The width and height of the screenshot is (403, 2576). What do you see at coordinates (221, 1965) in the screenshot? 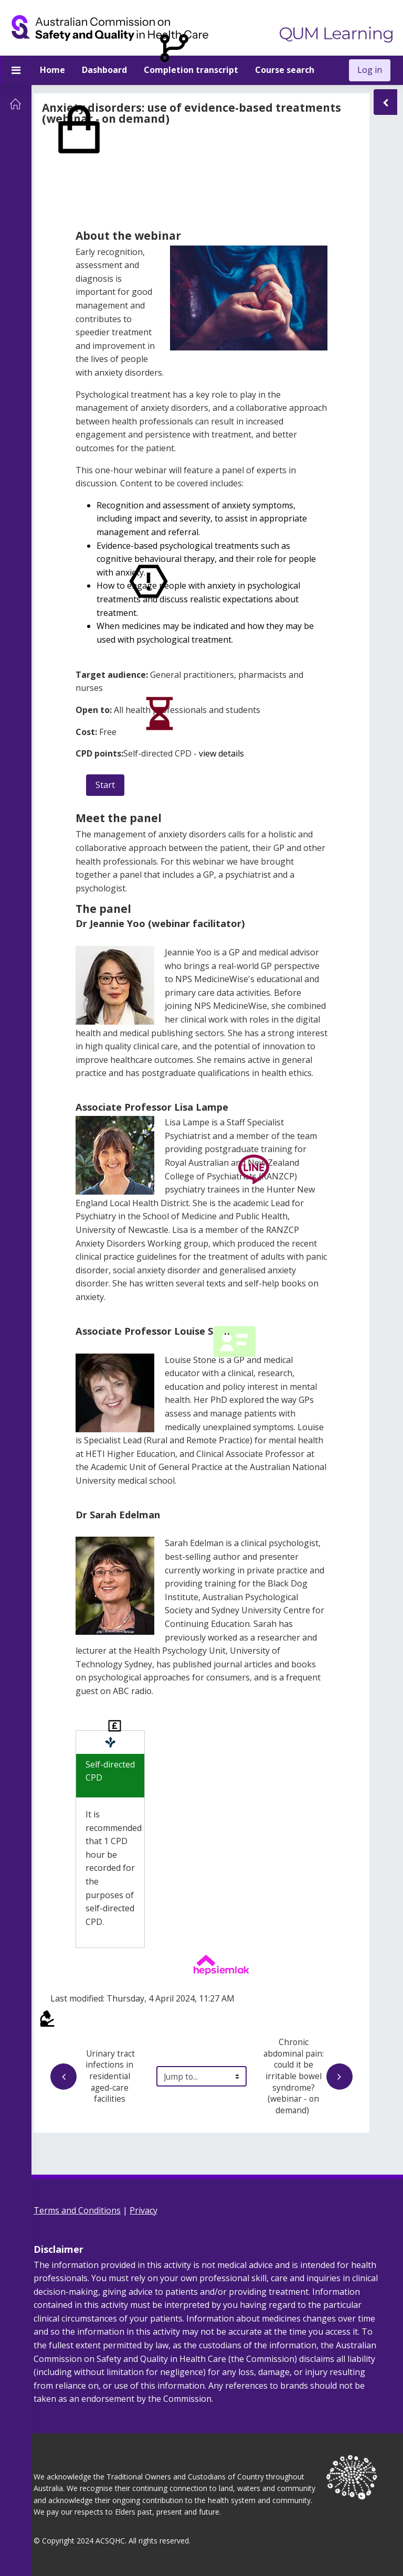
I see `open the Hepsiemlak real estate app` at bounding box center [221, 1965].